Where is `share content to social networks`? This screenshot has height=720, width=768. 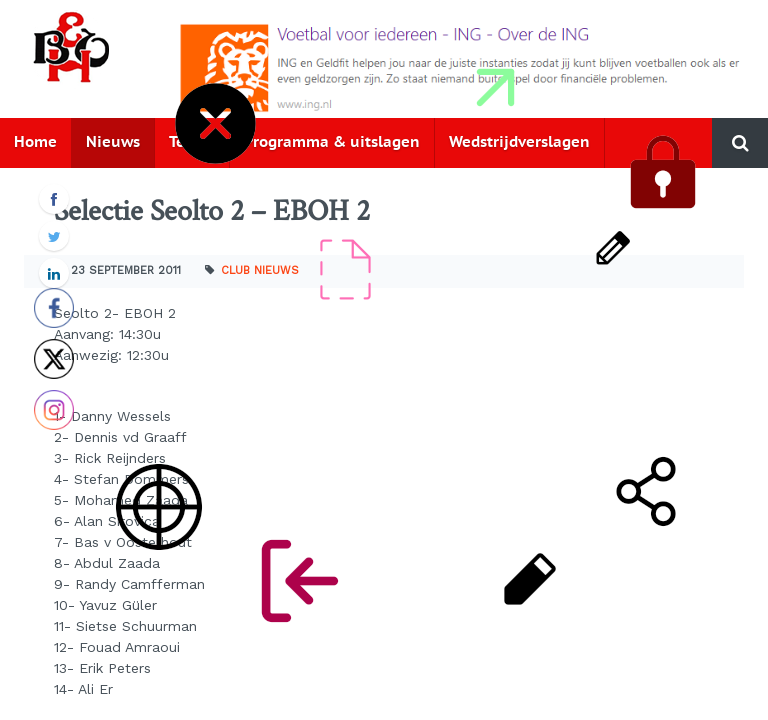
share content to social networks is located at coordinates (648, 491).